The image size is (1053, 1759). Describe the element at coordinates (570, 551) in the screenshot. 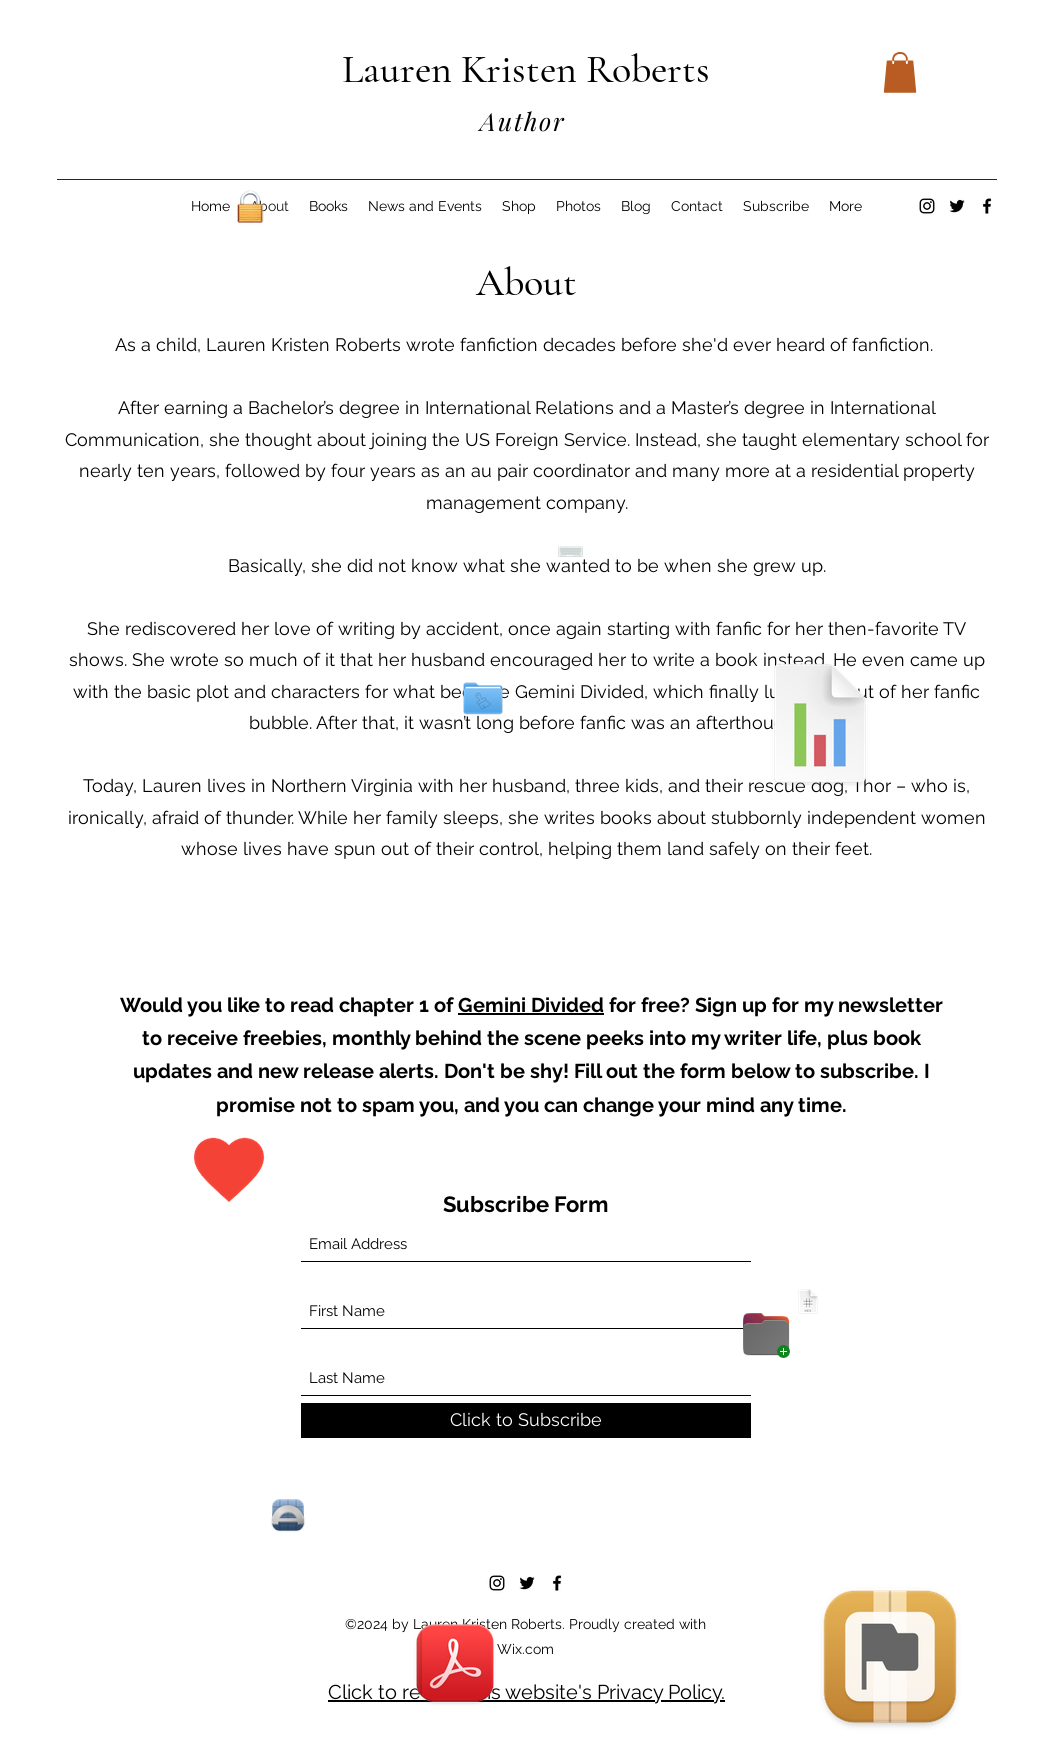

I see `connect a bluetooth keyboard` at that location.